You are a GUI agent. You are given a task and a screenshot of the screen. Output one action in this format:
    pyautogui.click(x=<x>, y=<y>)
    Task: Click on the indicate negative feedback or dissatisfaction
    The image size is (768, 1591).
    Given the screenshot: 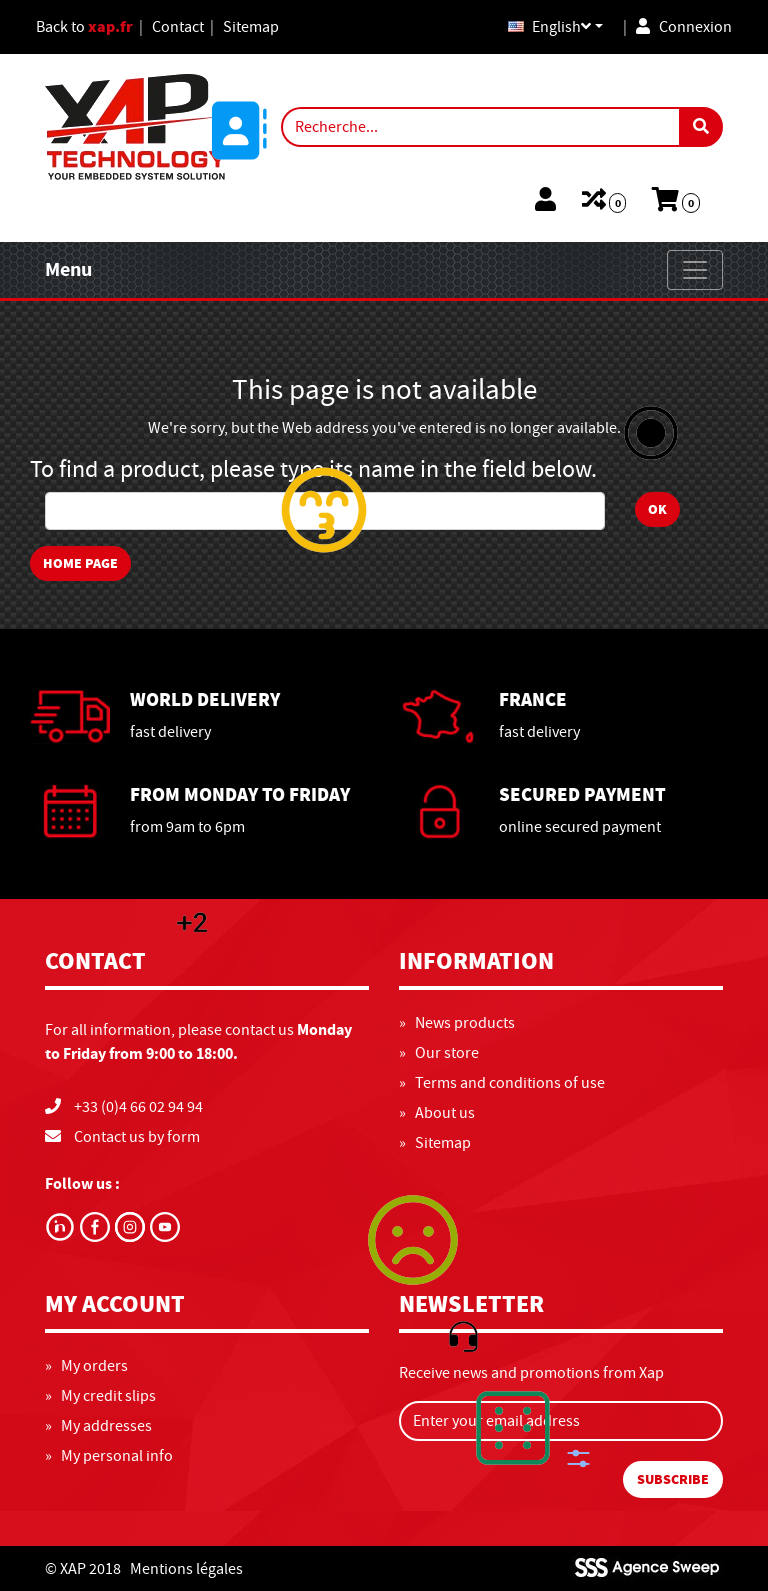 What is the action you would take?
    pyautogui.click(x=413, y=1240)
    